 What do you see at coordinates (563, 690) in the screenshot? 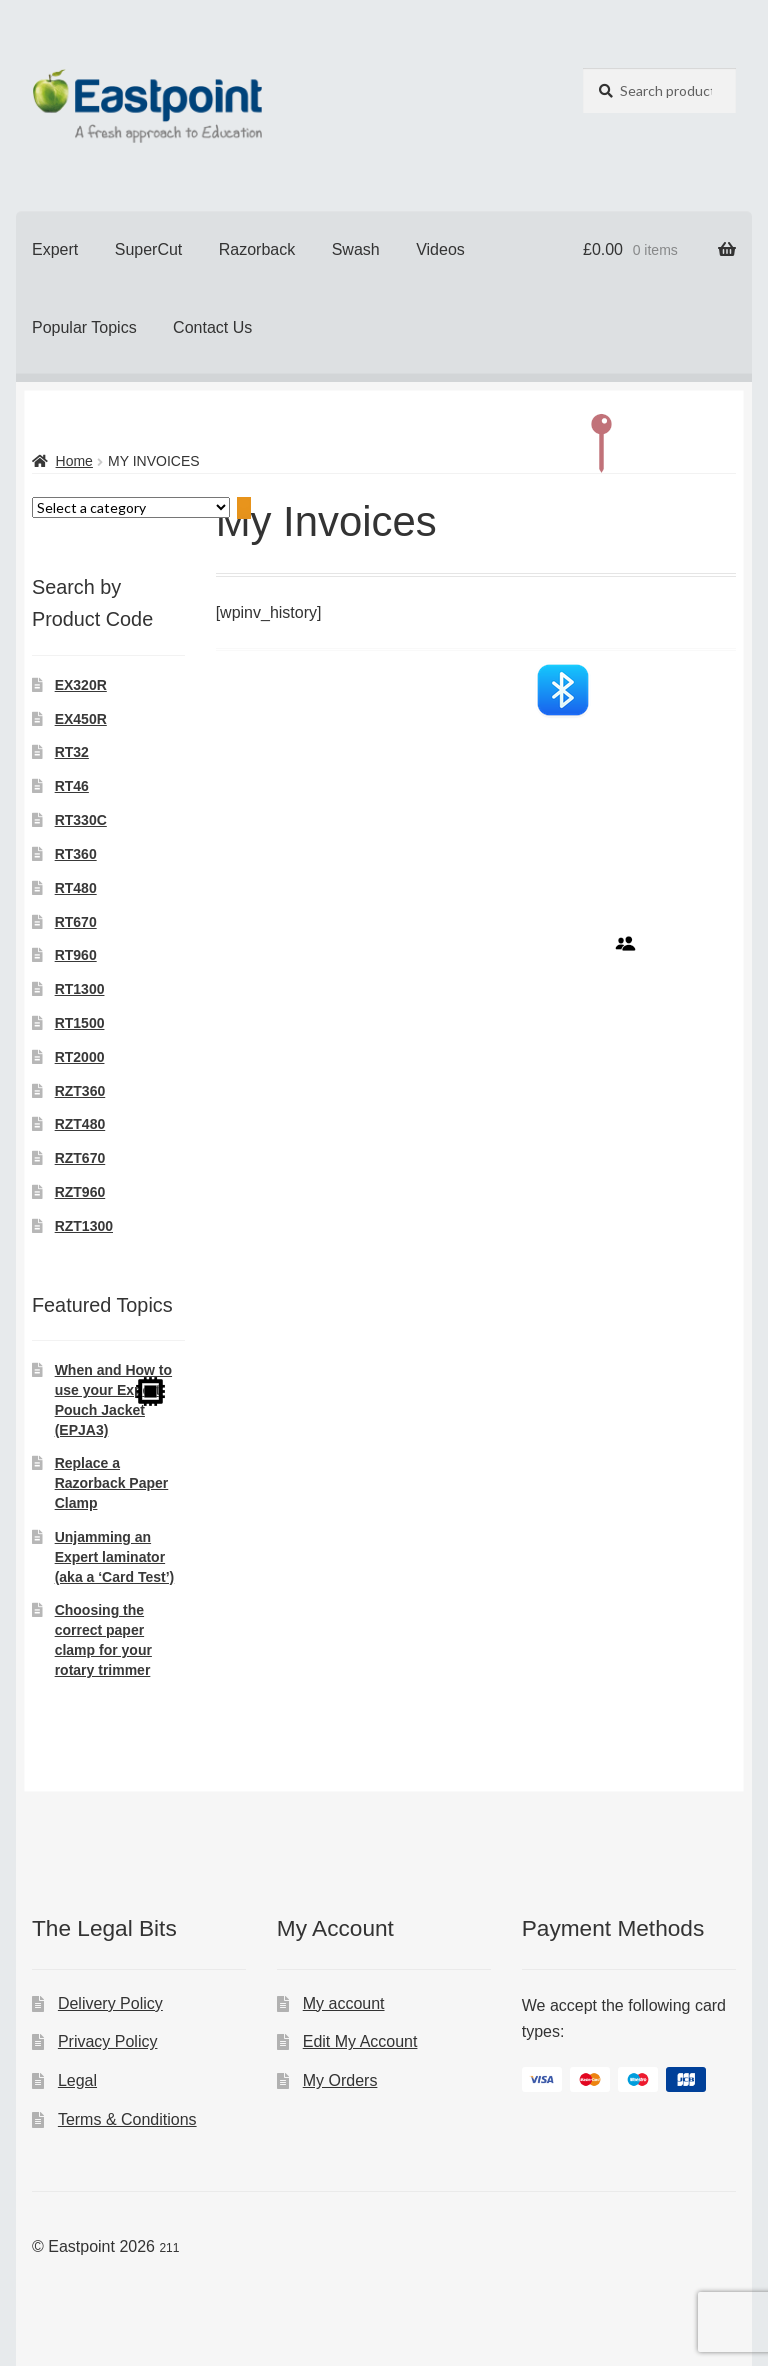
I see `toggle bluetooth on or off` at bounding box center [563, 690].